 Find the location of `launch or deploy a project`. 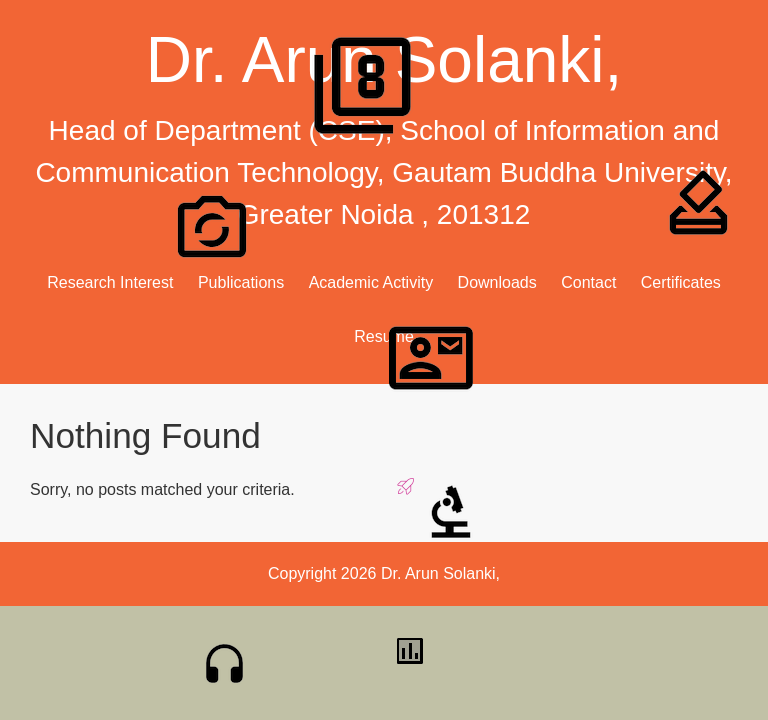

launch or deploy a project is located at coordinates (406, 486).